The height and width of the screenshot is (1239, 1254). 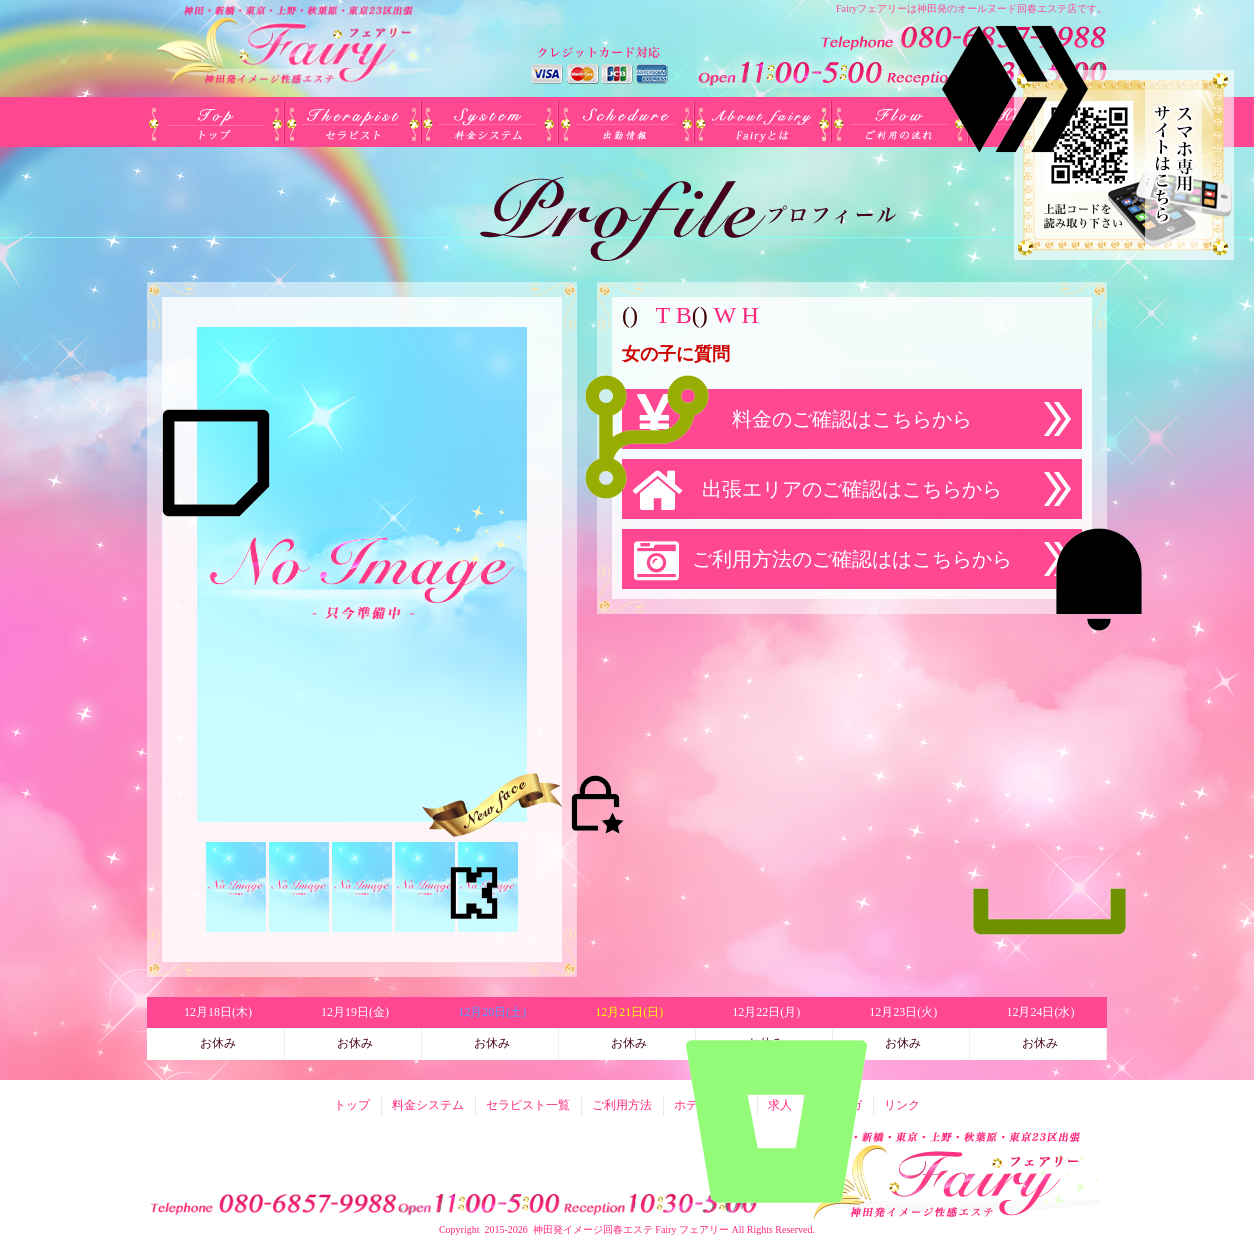 What do you see at coordinates (595, 804) in the screenshot?
I see `mark a password or credential as a favorite` at bounding box center [595, 804].